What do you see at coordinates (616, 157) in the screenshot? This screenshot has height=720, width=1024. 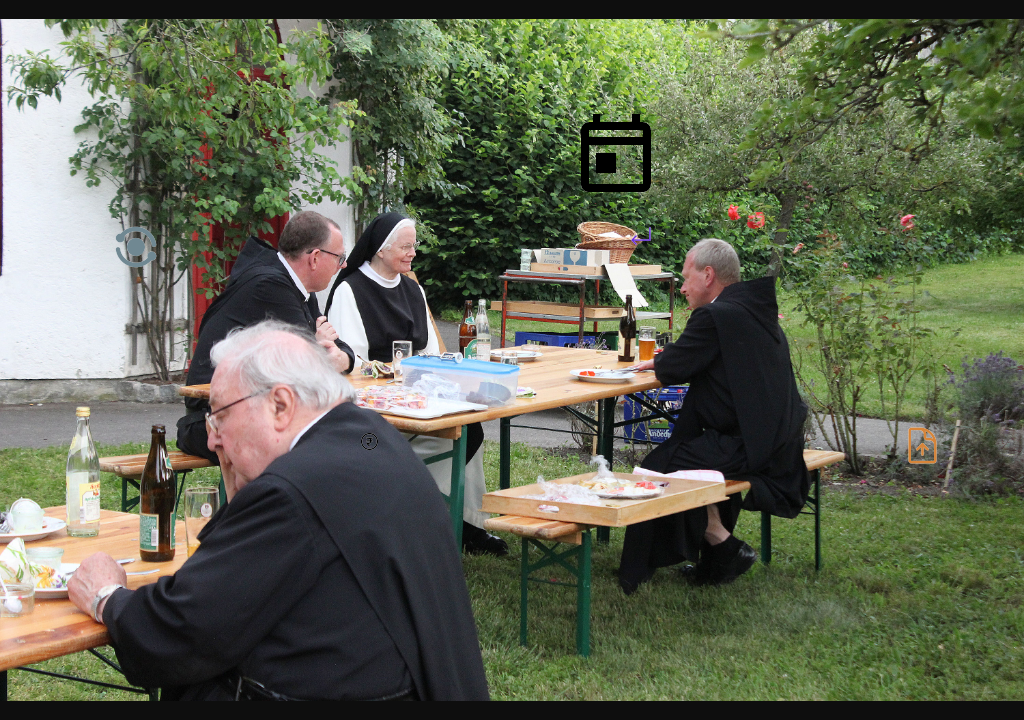 I see `view today's date or events` at bounding box center [616, 157].